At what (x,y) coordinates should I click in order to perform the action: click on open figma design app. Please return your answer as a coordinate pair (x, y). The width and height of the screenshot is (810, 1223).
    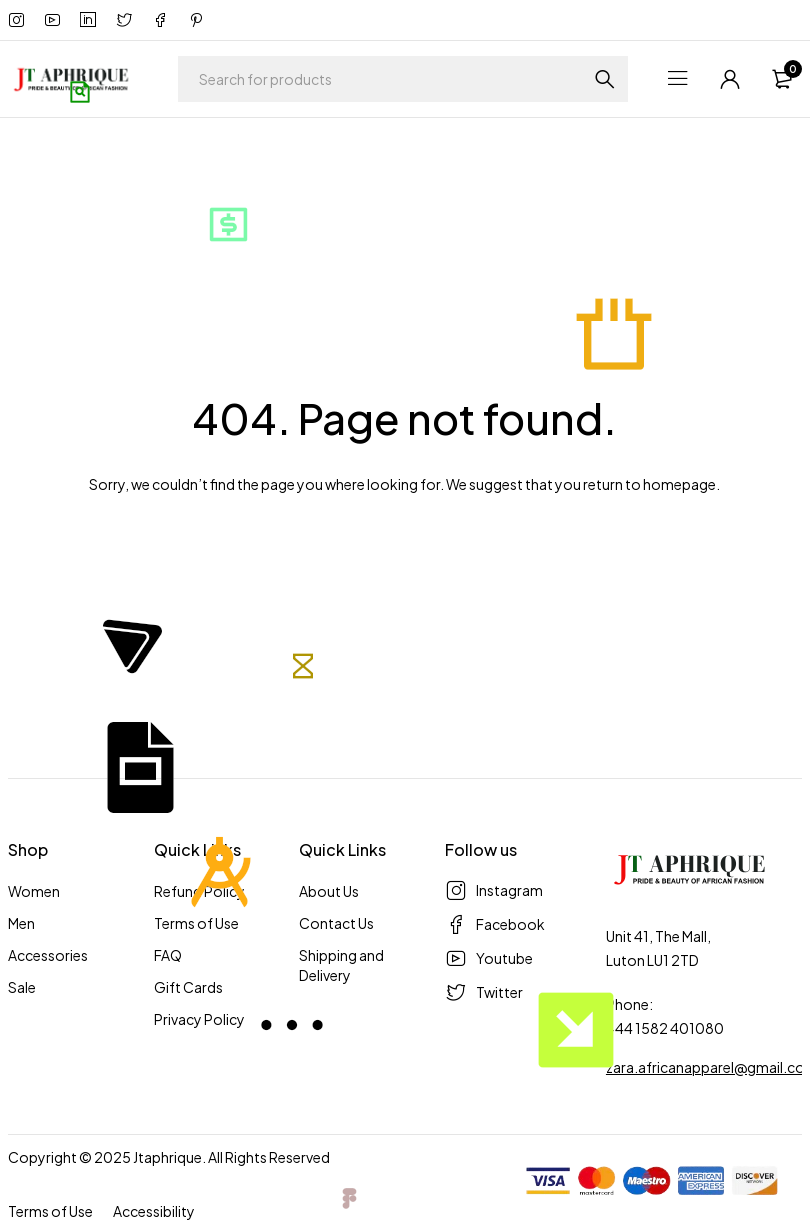
    Looking at the image, I should click on (349, 1198).